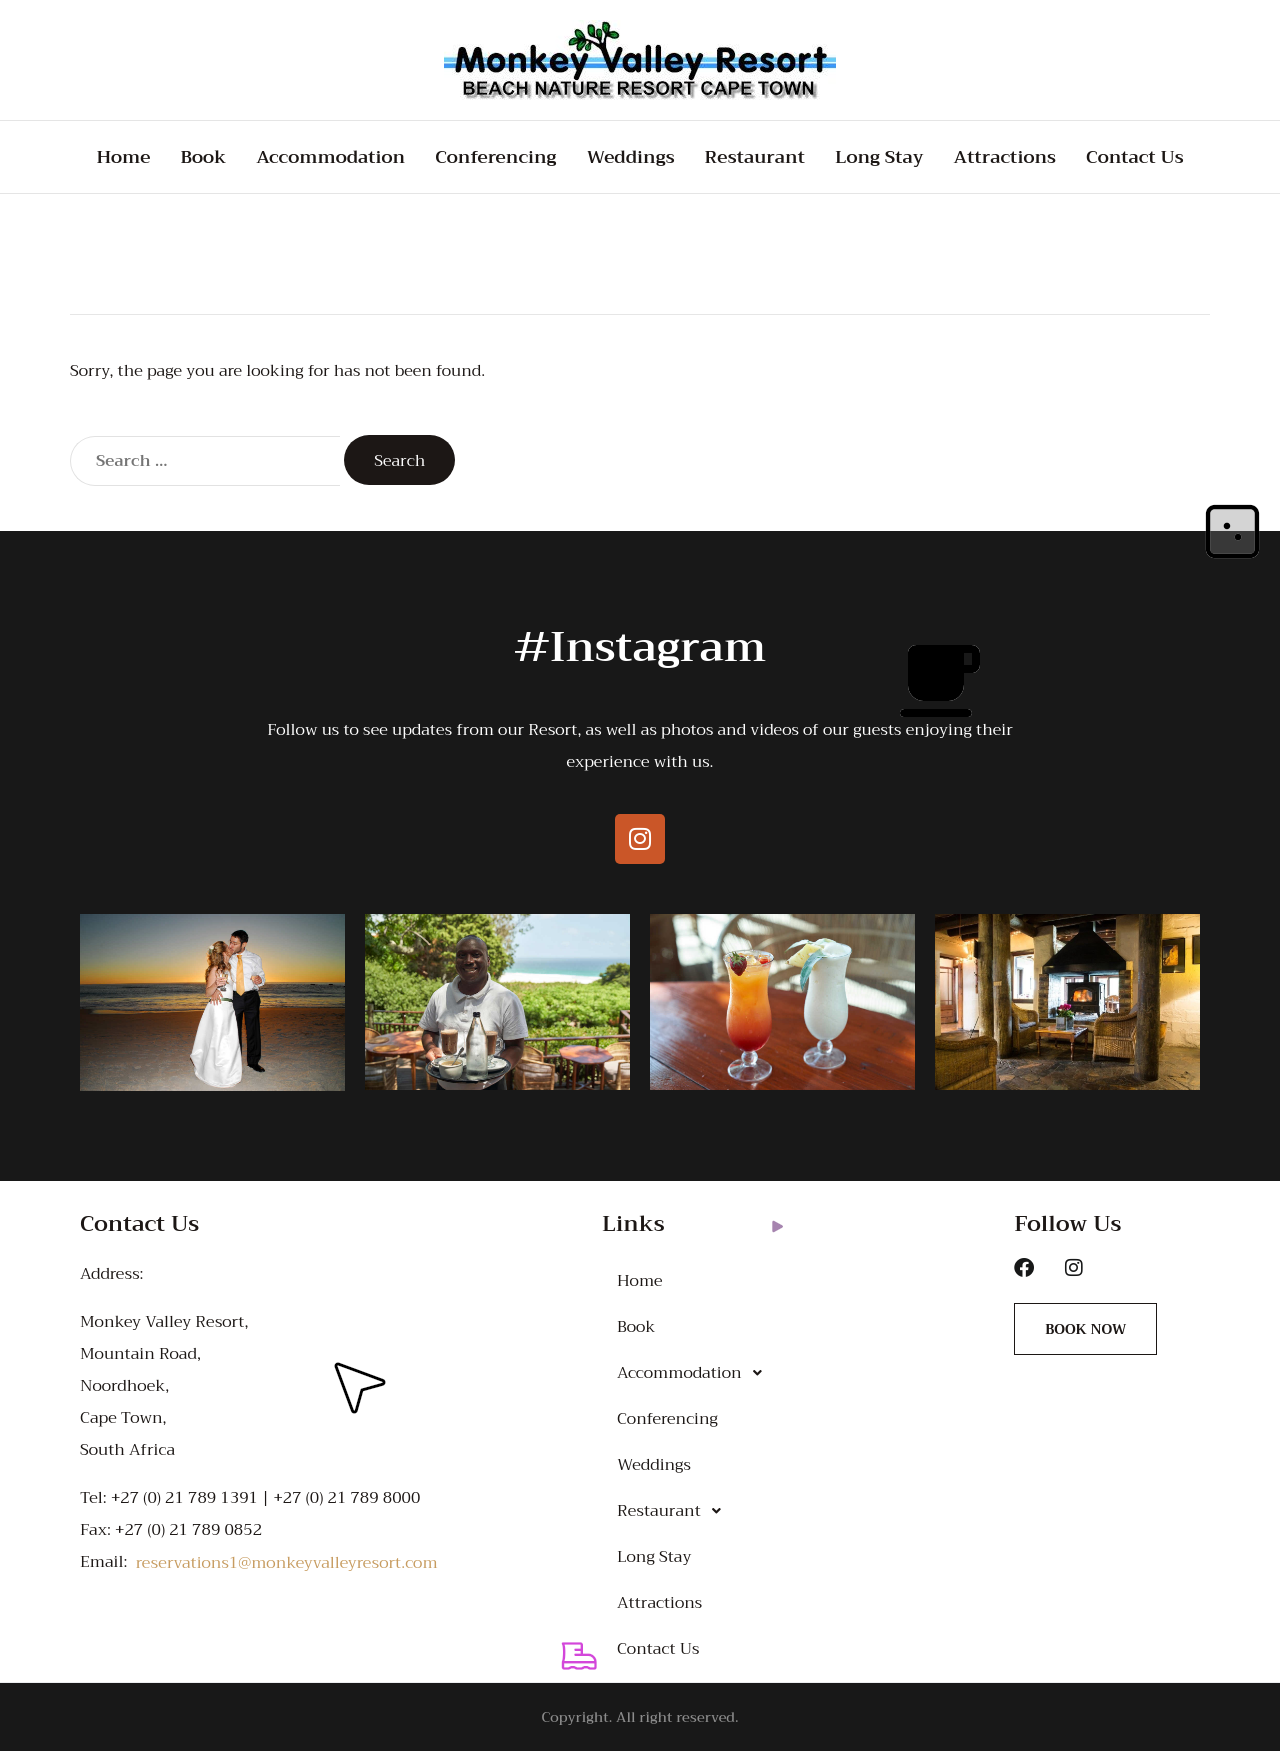 This screenshot has width=1280, height=1751. Describe the element at coordinates (1232, 531) in the screenshot. I see `roll the dice in a game` at that location.